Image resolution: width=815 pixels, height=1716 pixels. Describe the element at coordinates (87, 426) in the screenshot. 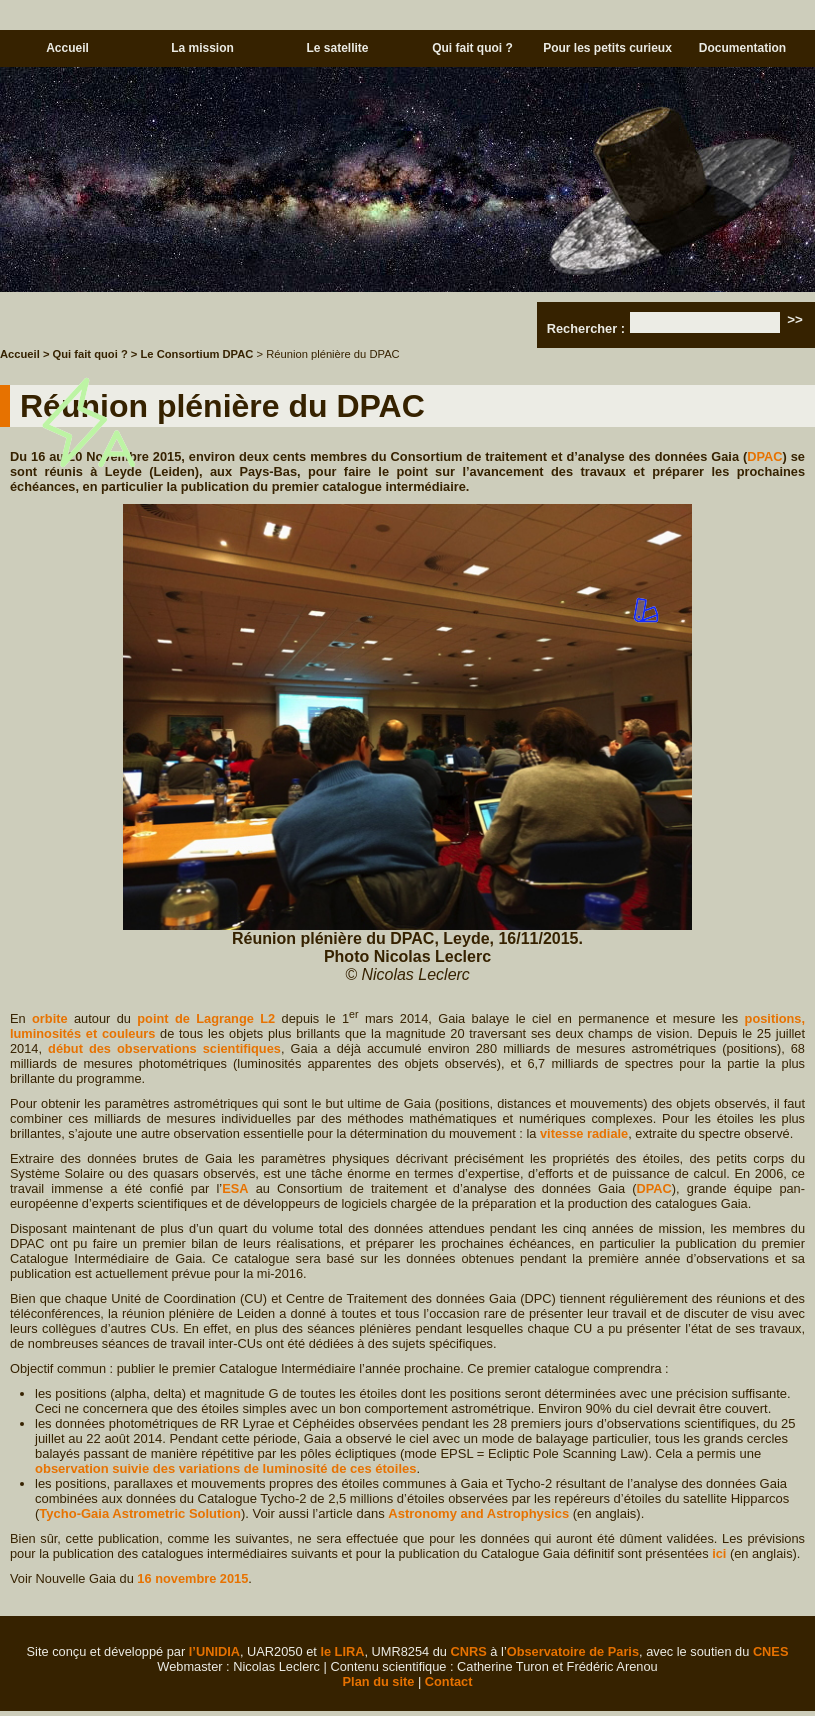

I see `enable auto-flash mode` at that location.